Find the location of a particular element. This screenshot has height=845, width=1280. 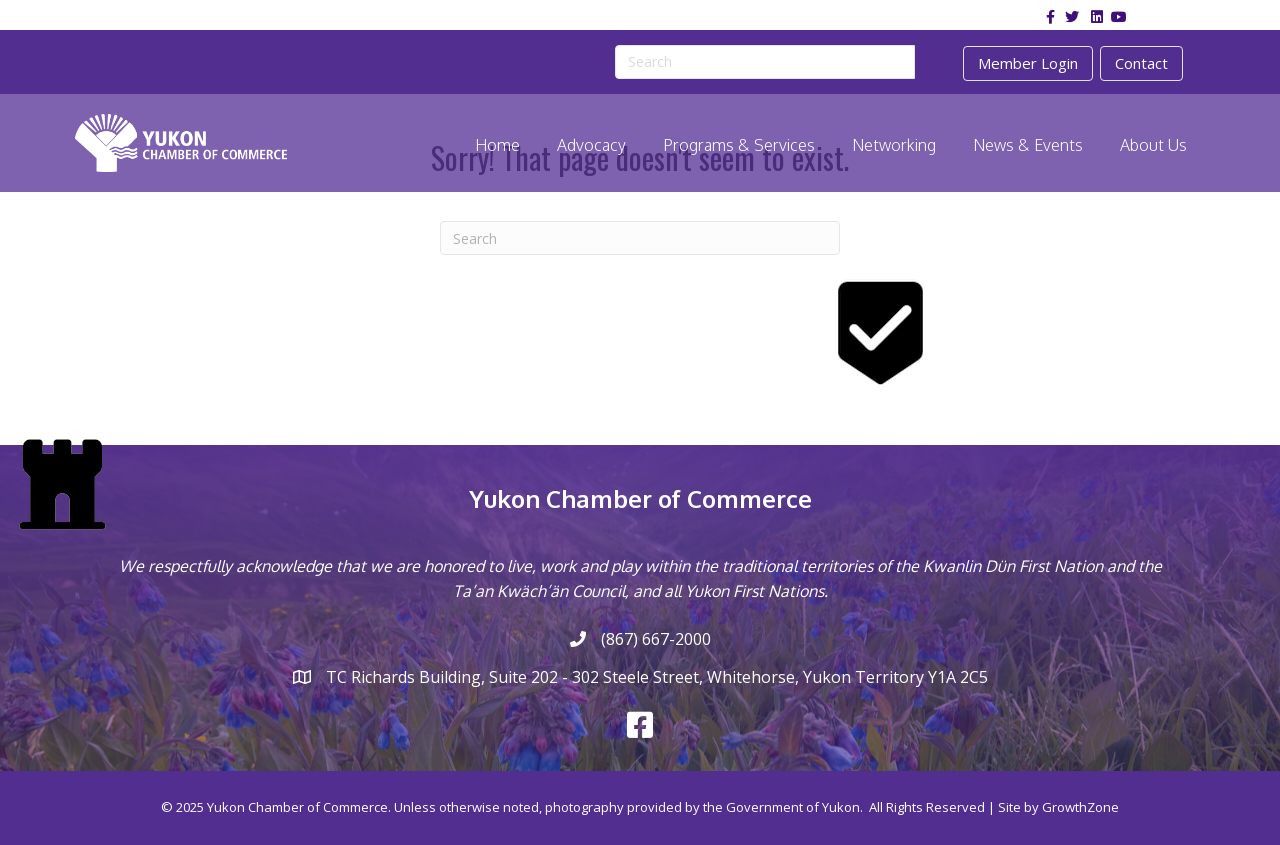

indicates a verified or confirmed location is located at coordinates (880, 333).